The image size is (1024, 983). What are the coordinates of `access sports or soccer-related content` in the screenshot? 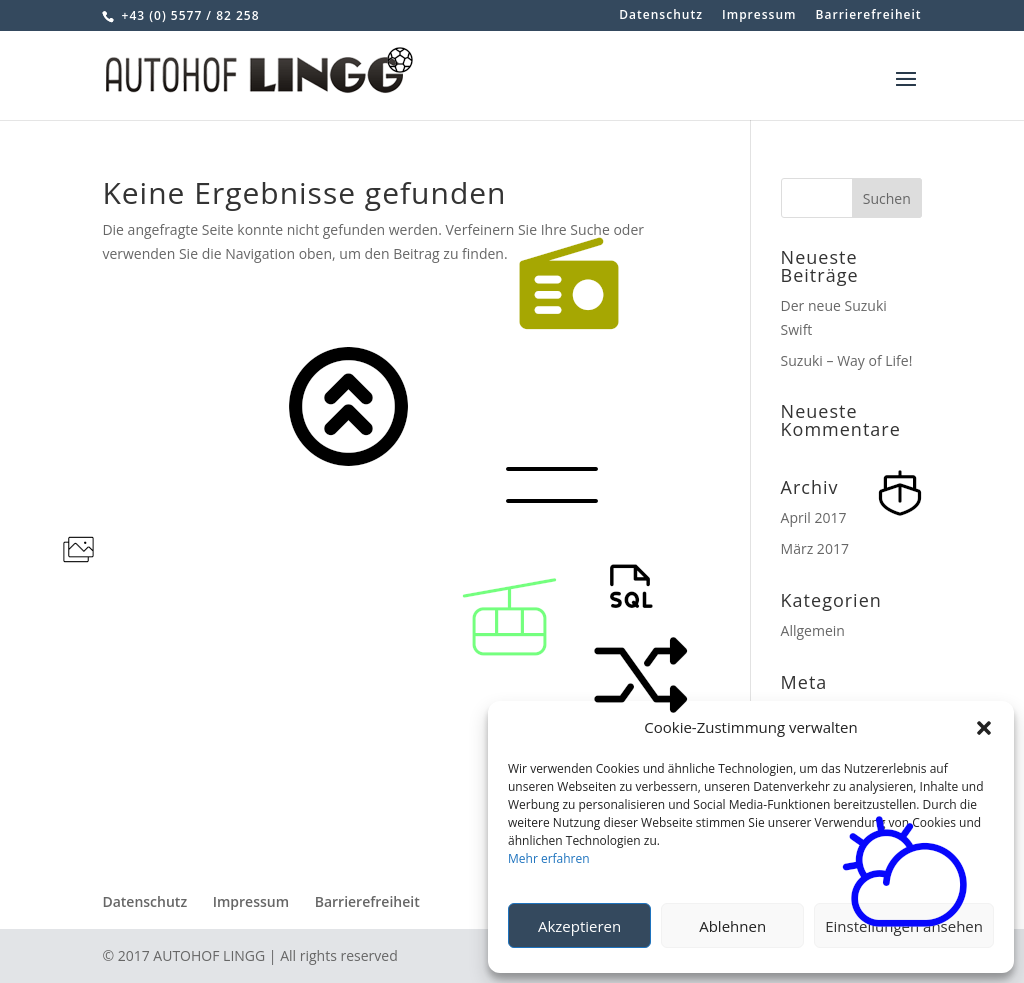 It's located at (400, 60).